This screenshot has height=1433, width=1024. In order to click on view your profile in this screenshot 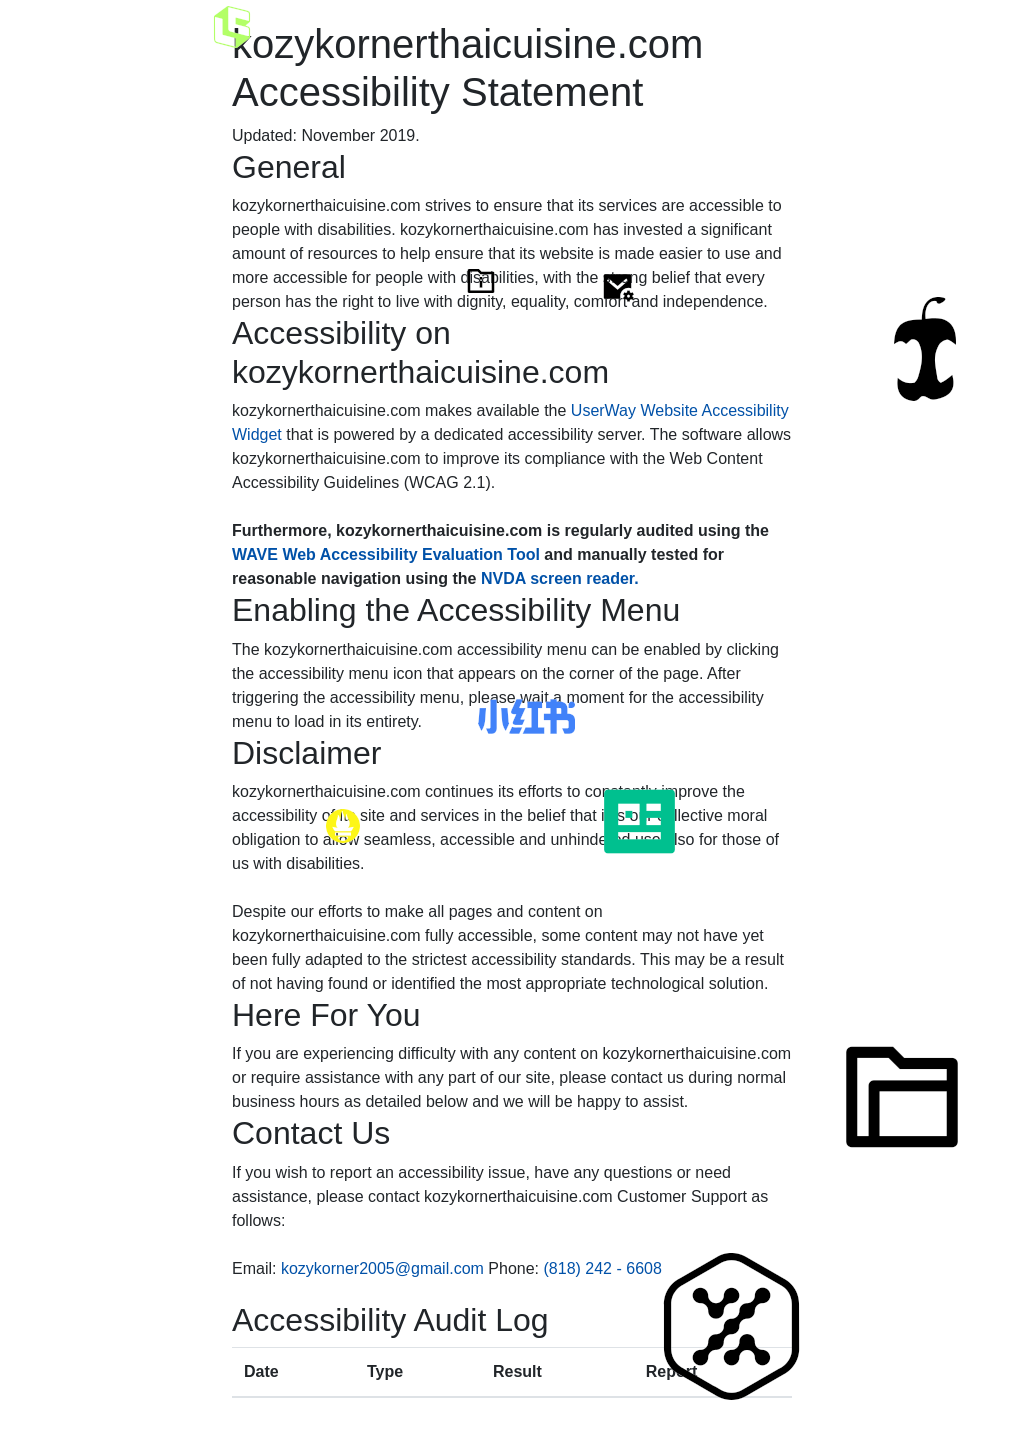, I will do `click(639, 821)`.